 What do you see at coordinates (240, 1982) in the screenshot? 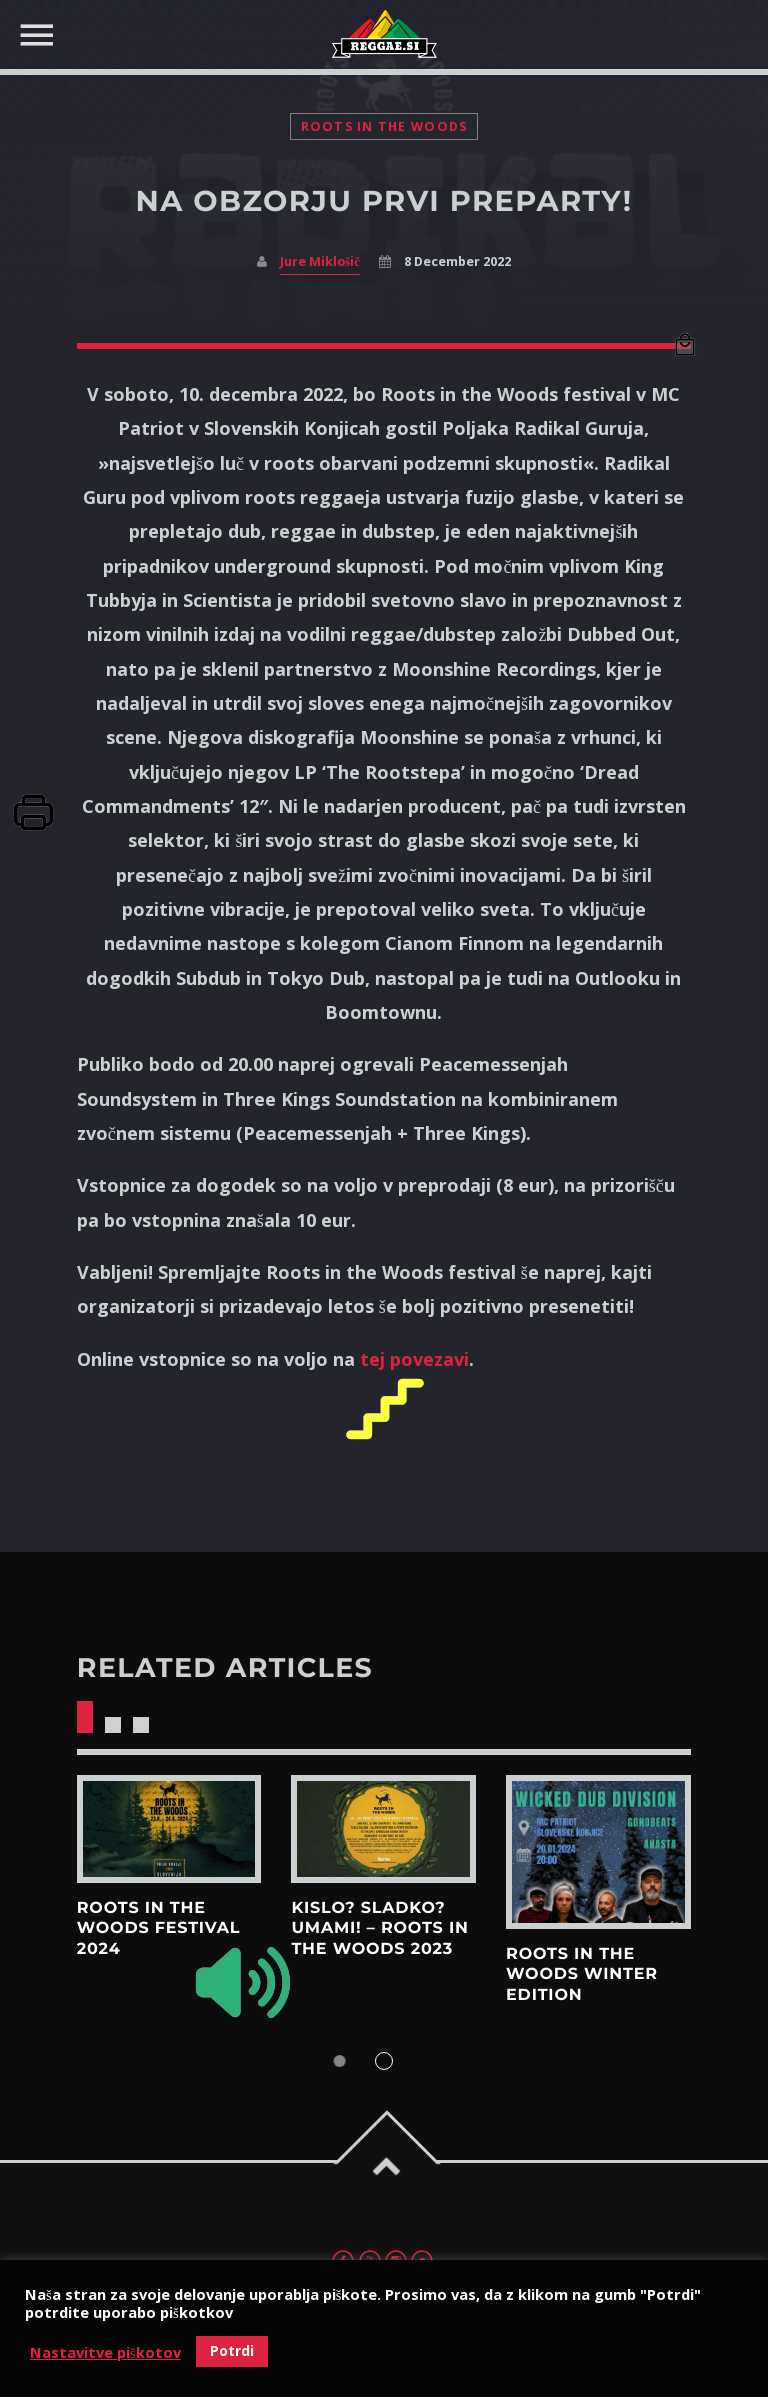
I see `increase audio volume` at bounding box center [240, 1982].